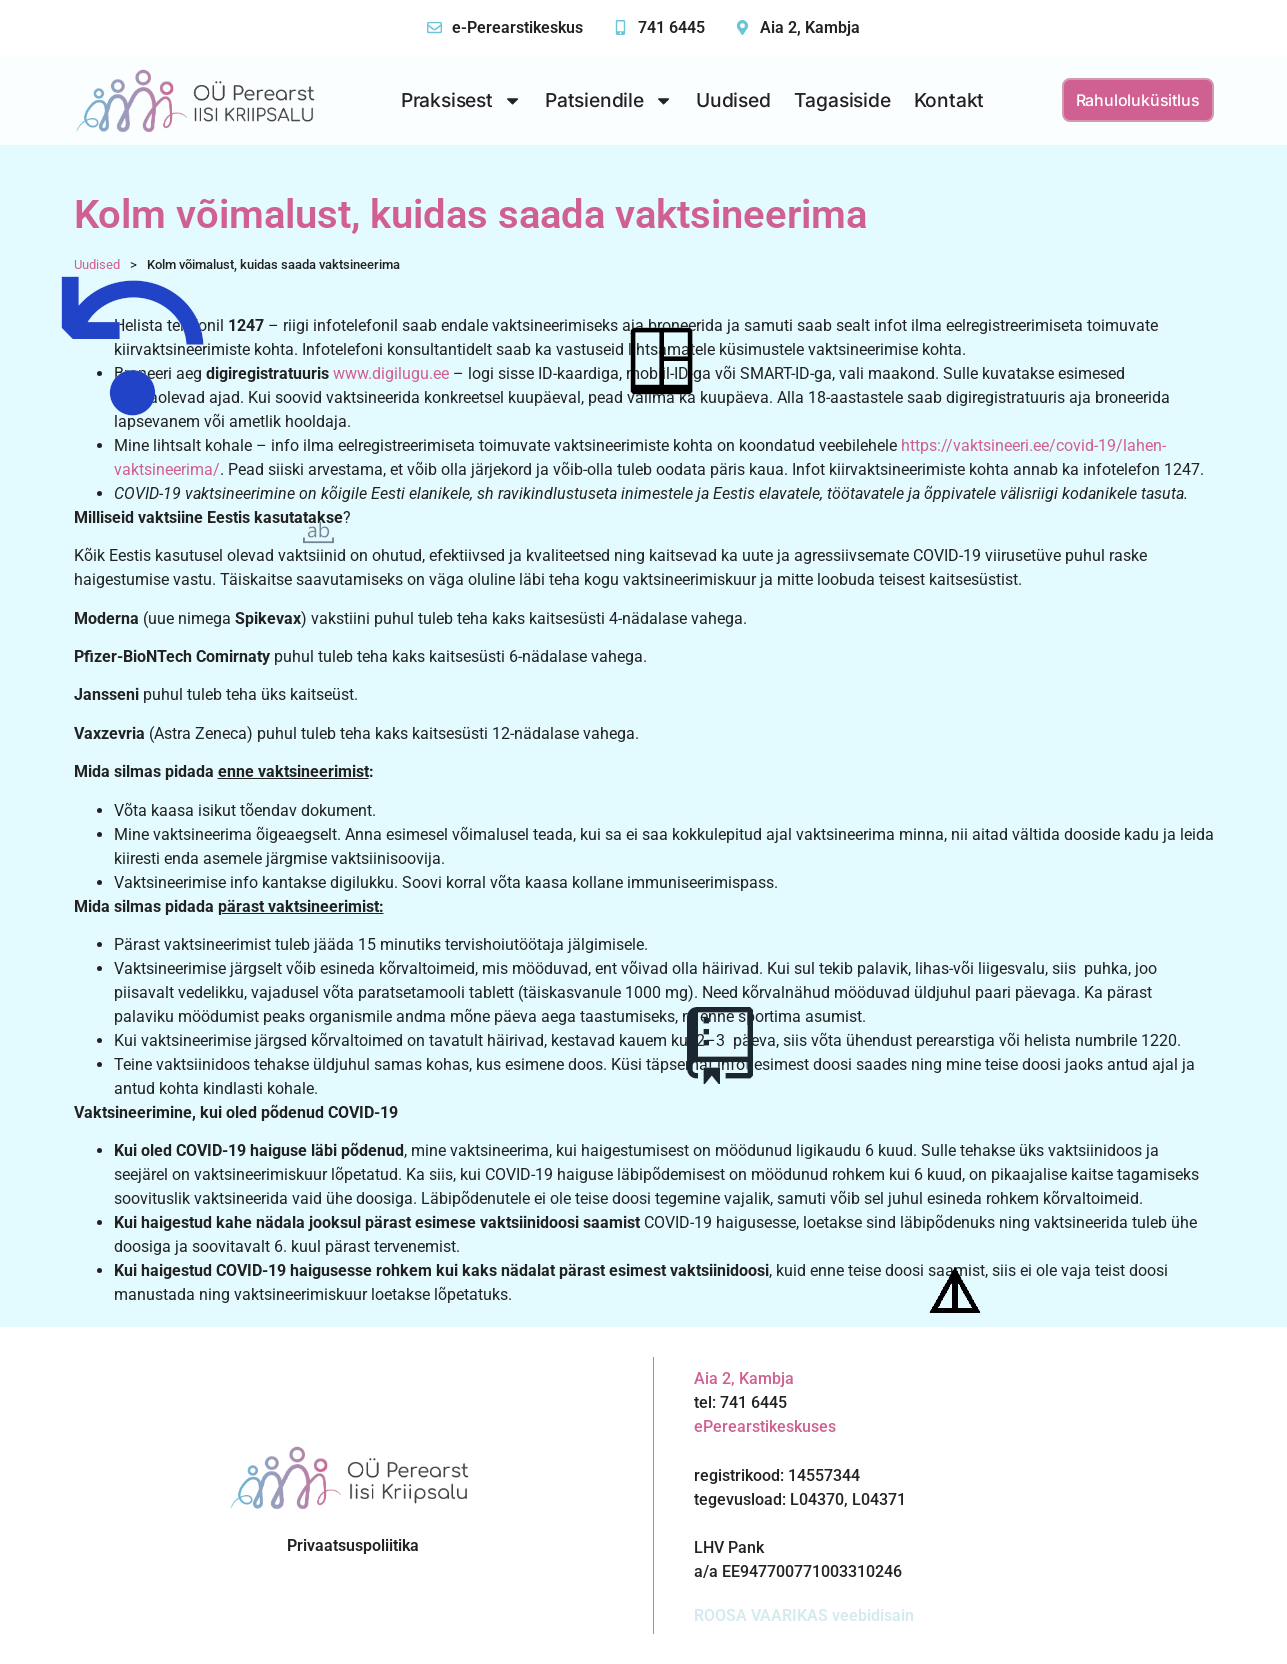  I want to click on view item details, so click(955, 1290).